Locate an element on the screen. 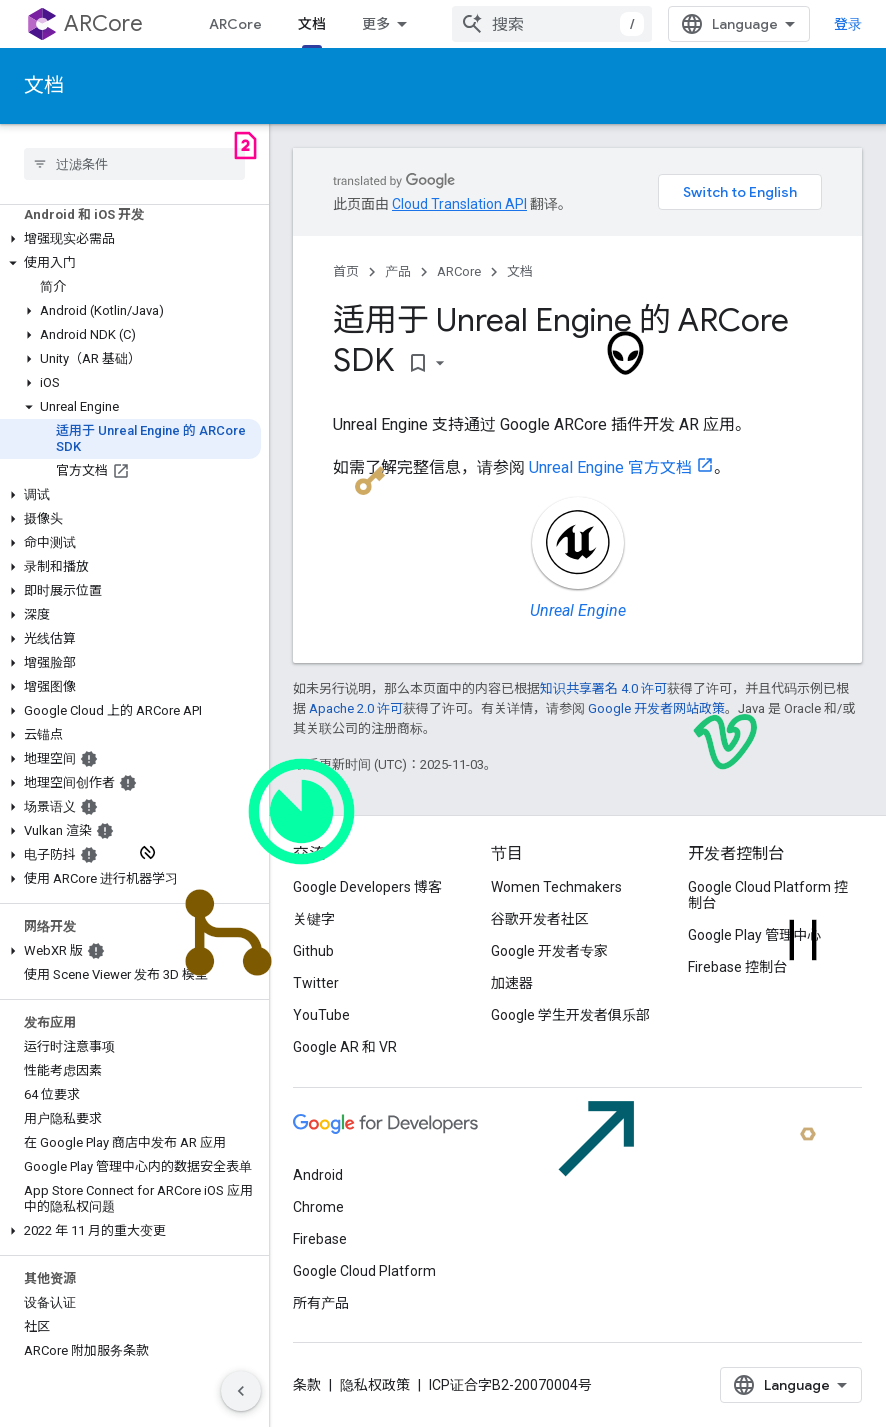  indicates sci-fi or extraterrestrial content is located at coordinates (625, 352).